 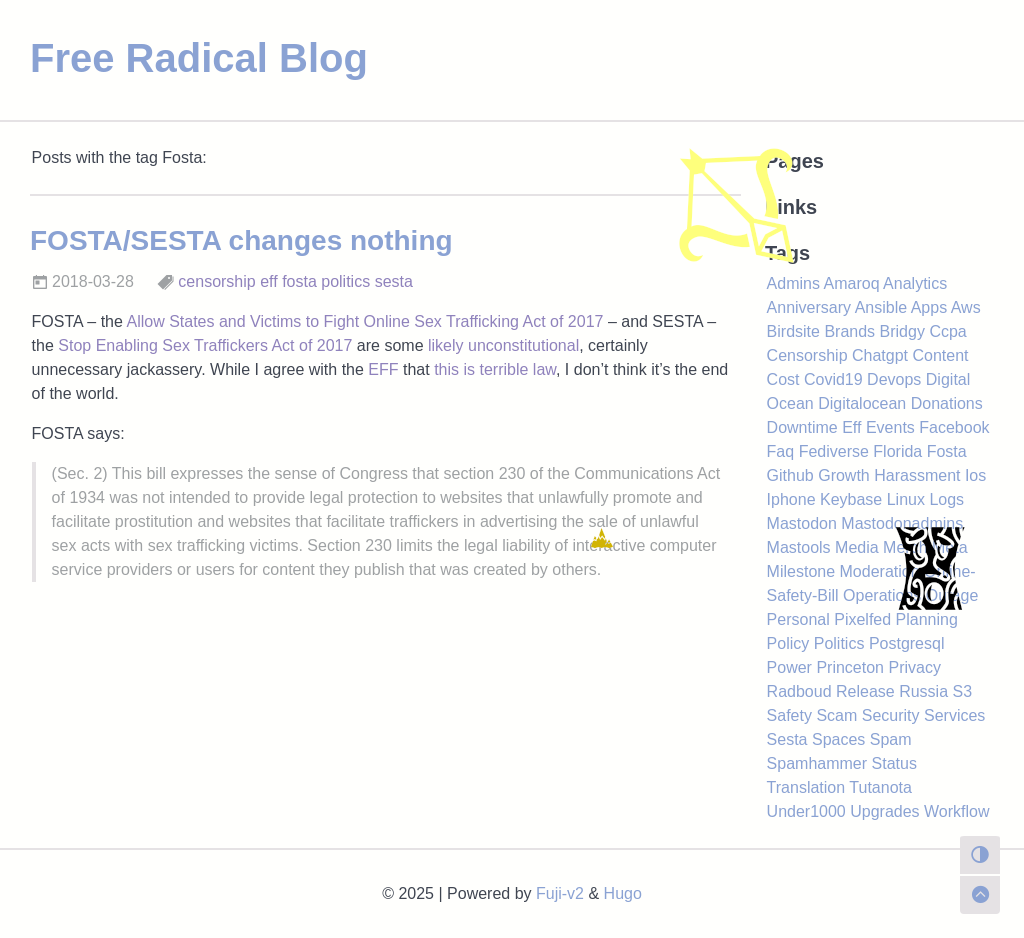 I want to click on represents a forest spirit or nature character in a game, so click(x=930, y=568).